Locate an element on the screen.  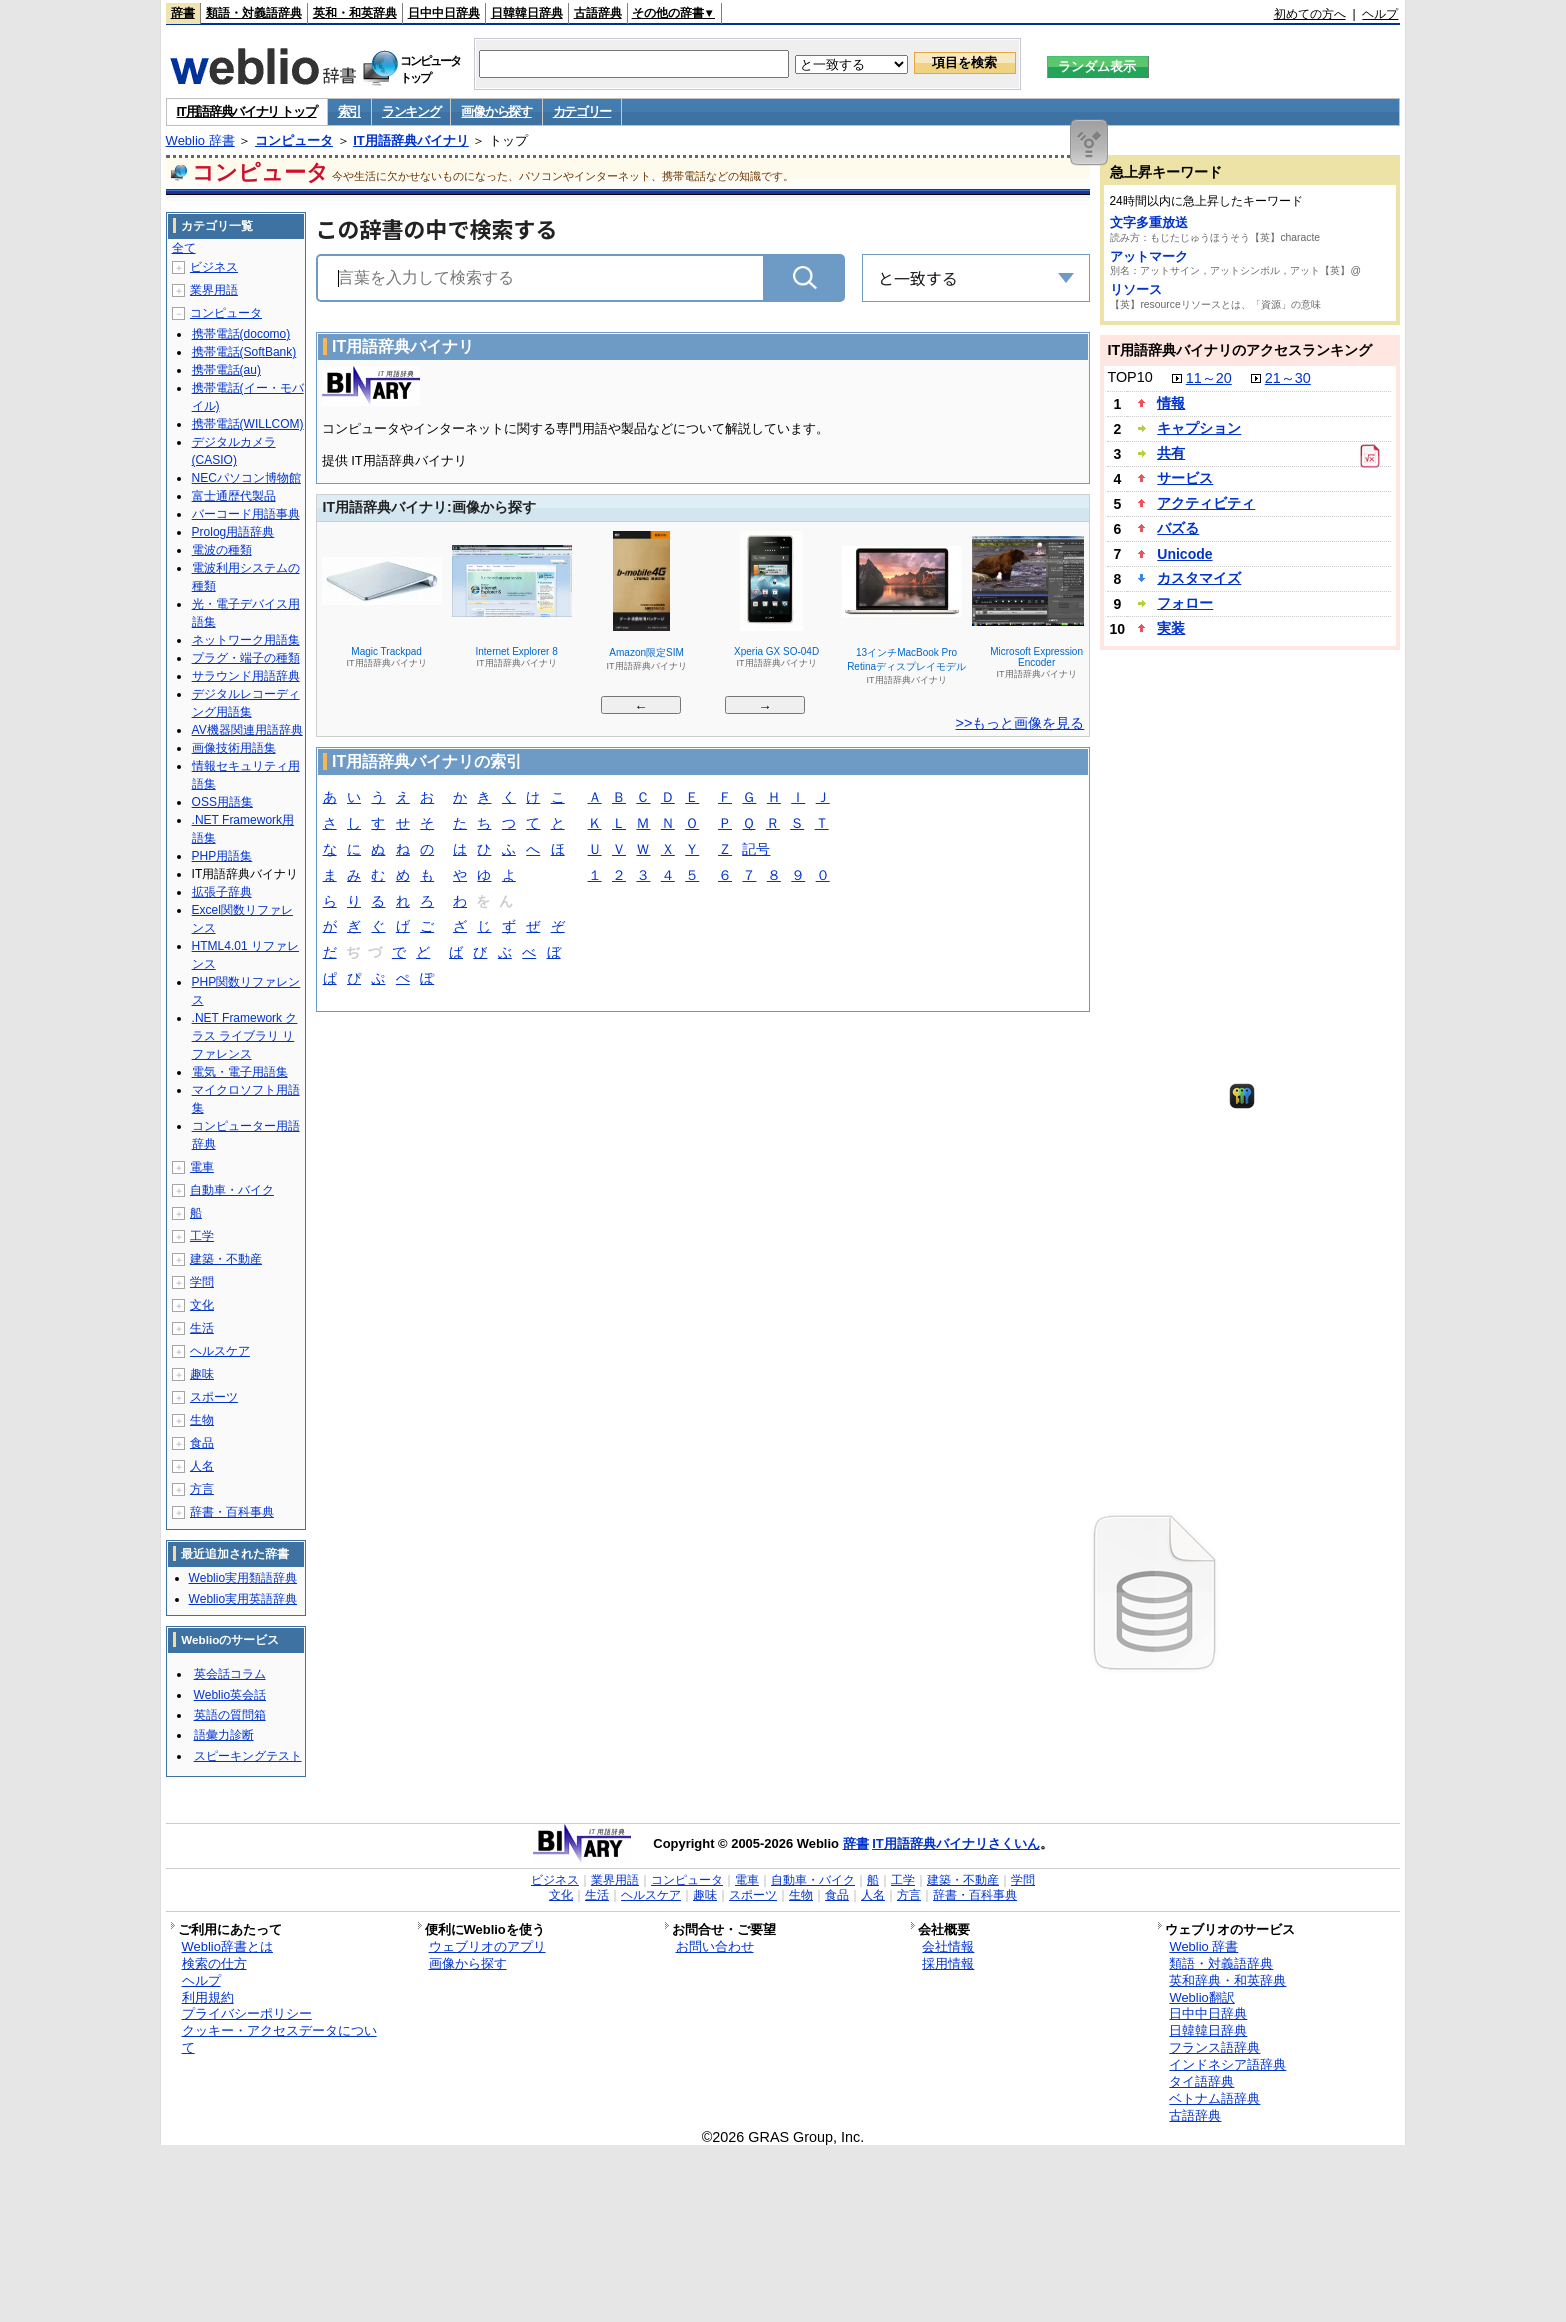
sql database file is located at coordinates (1154, 1592).